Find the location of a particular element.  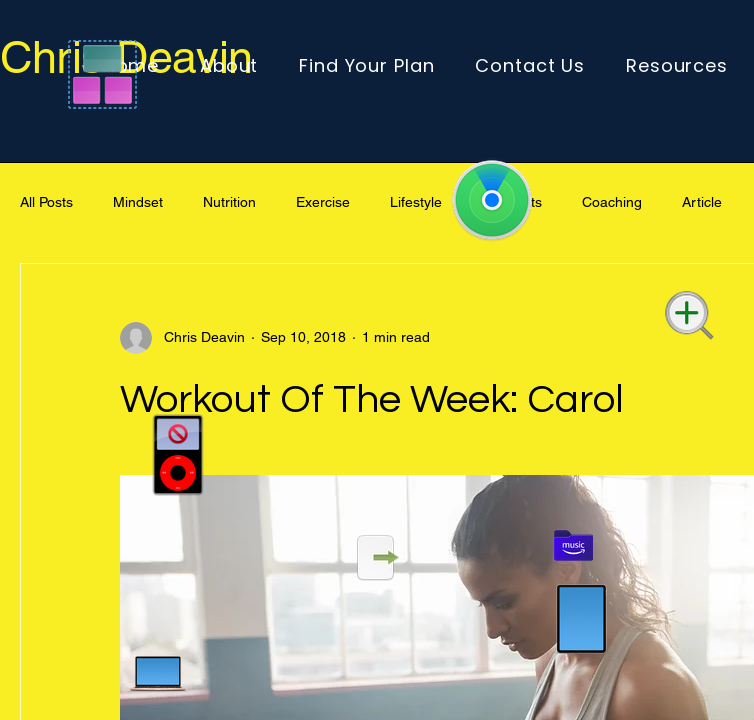

represents this macbook air in system settings is located at coordinates (158, 669).